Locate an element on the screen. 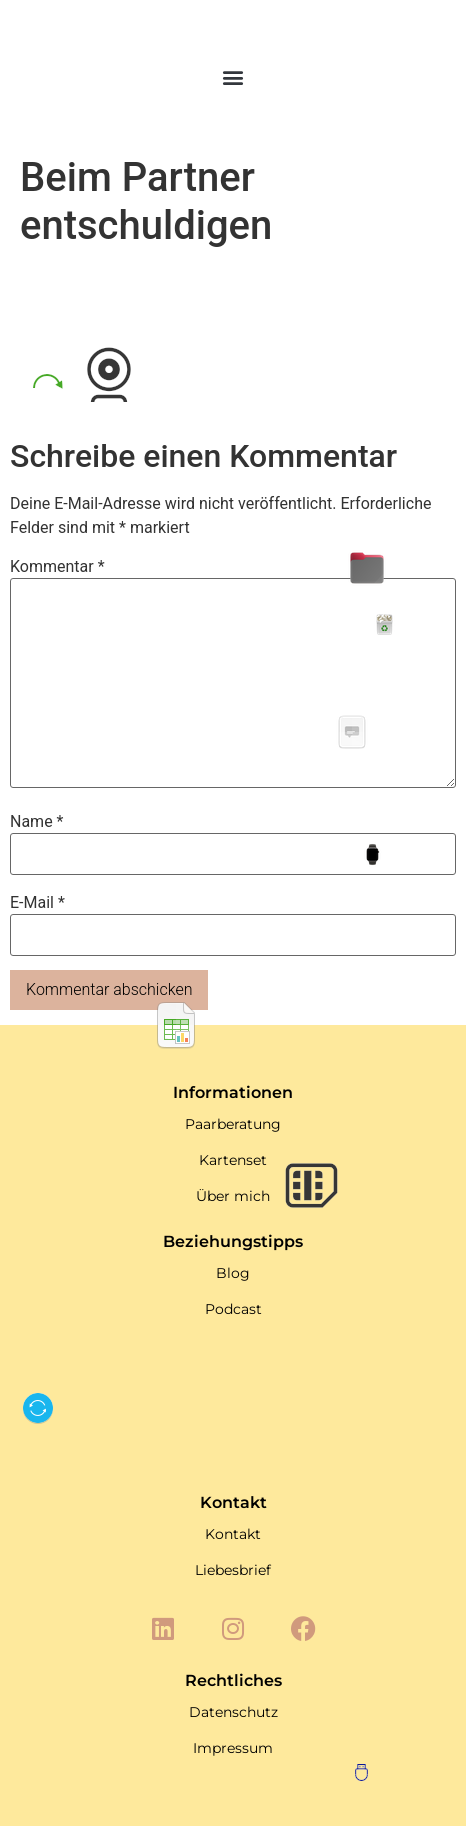 The width and height of the screenshot is (466, 1826). access webcam settings is located at coordinates (109, 373).